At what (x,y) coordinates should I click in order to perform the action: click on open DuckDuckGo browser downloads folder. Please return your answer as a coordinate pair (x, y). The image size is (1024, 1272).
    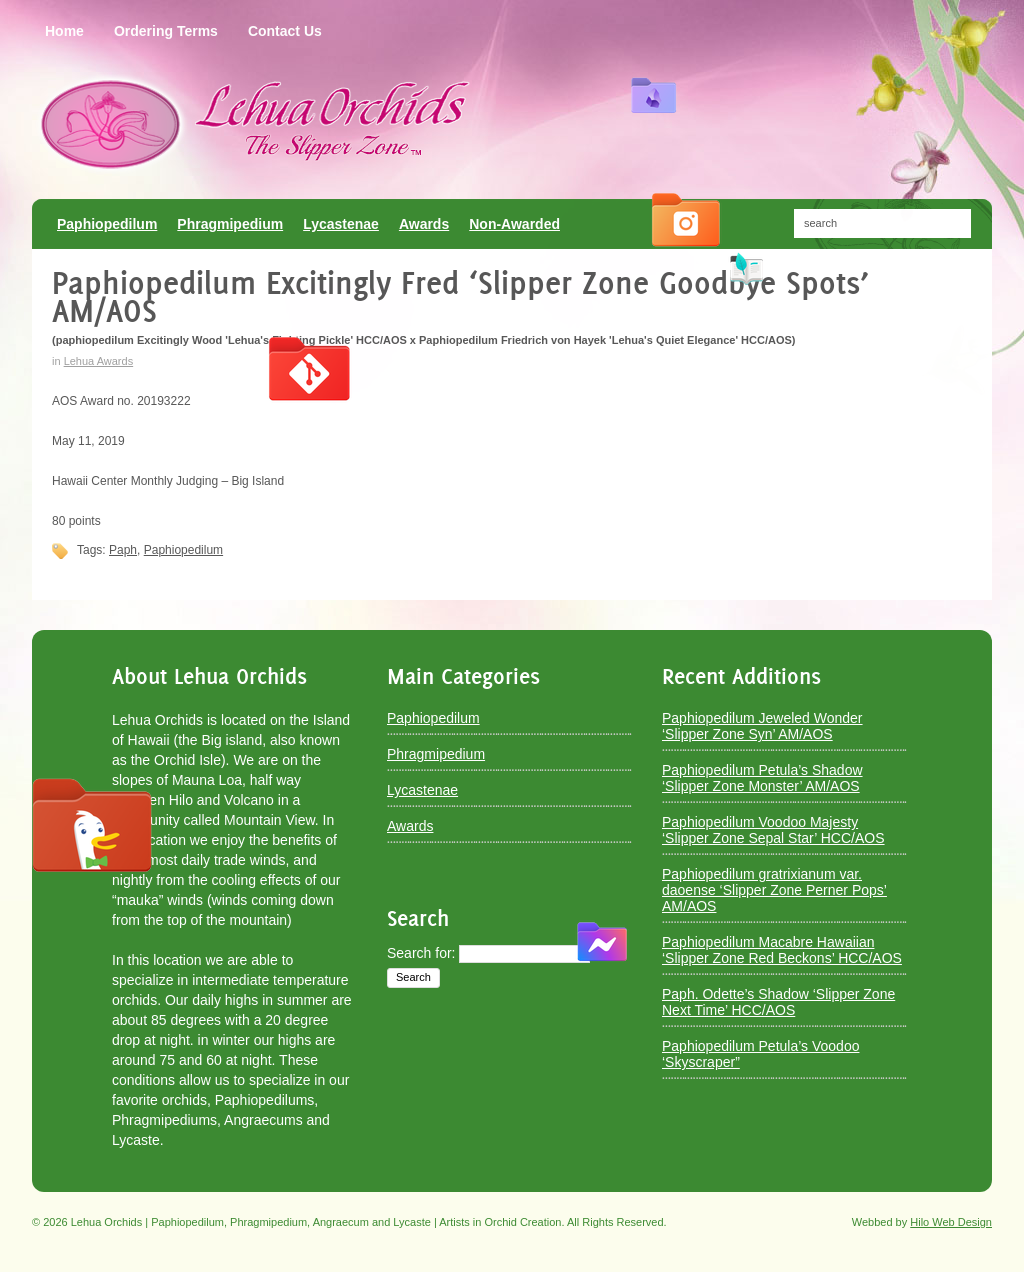
    Looking at the image, I should click on (91, 828).